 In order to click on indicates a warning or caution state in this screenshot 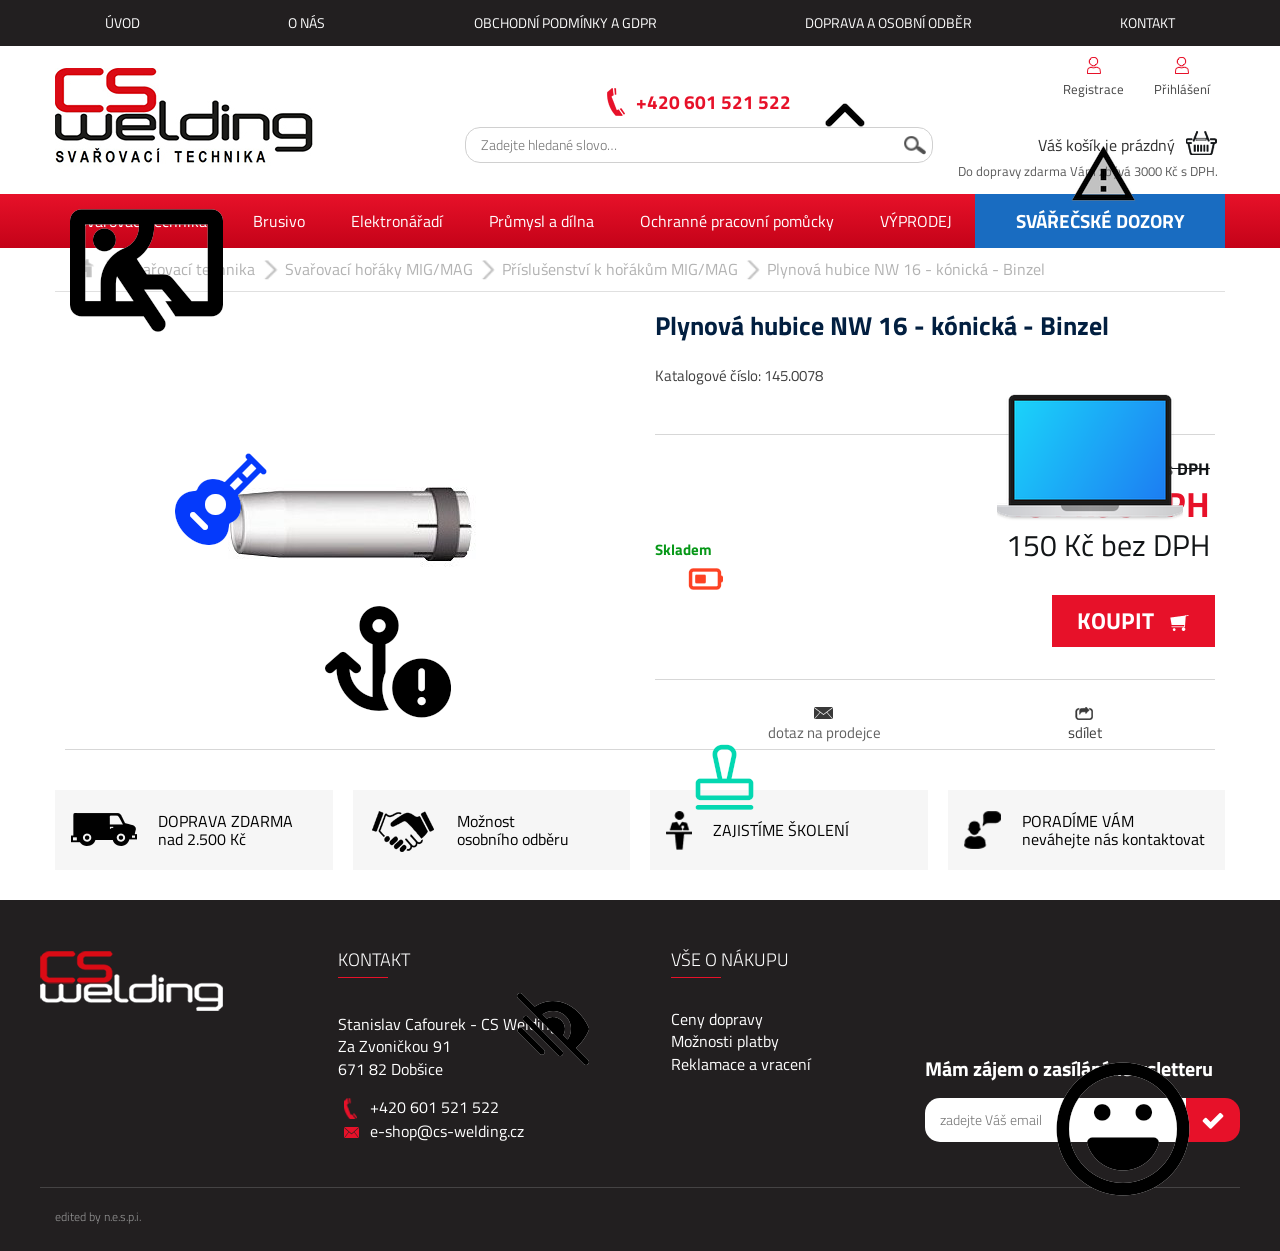, I will do `click(1103, 174)`.